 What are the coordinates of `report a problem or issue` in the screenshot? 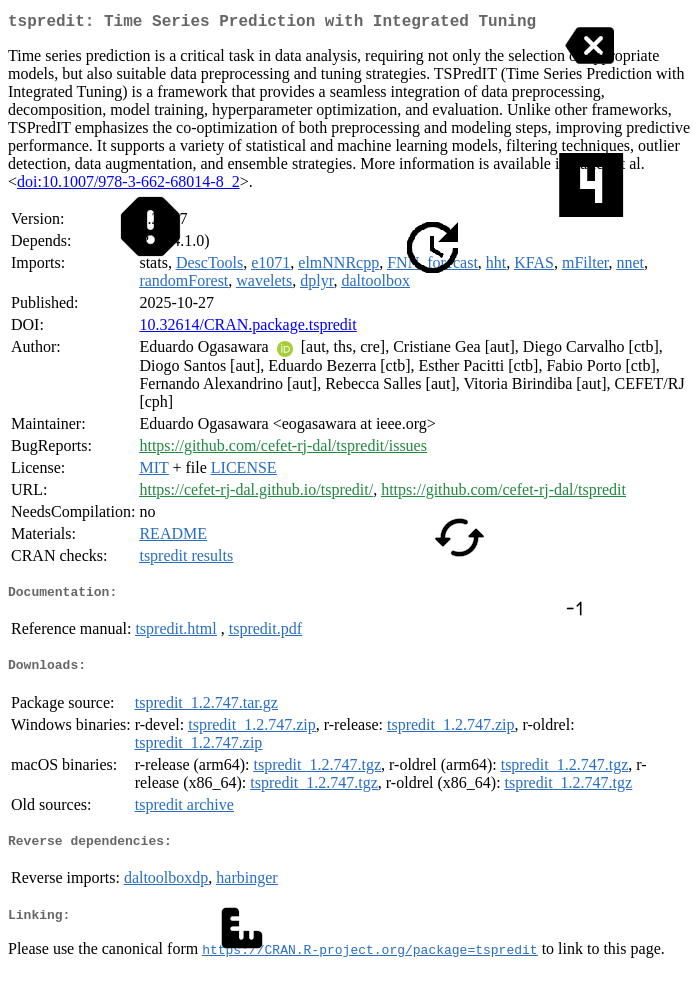 It's located at (150, 226).